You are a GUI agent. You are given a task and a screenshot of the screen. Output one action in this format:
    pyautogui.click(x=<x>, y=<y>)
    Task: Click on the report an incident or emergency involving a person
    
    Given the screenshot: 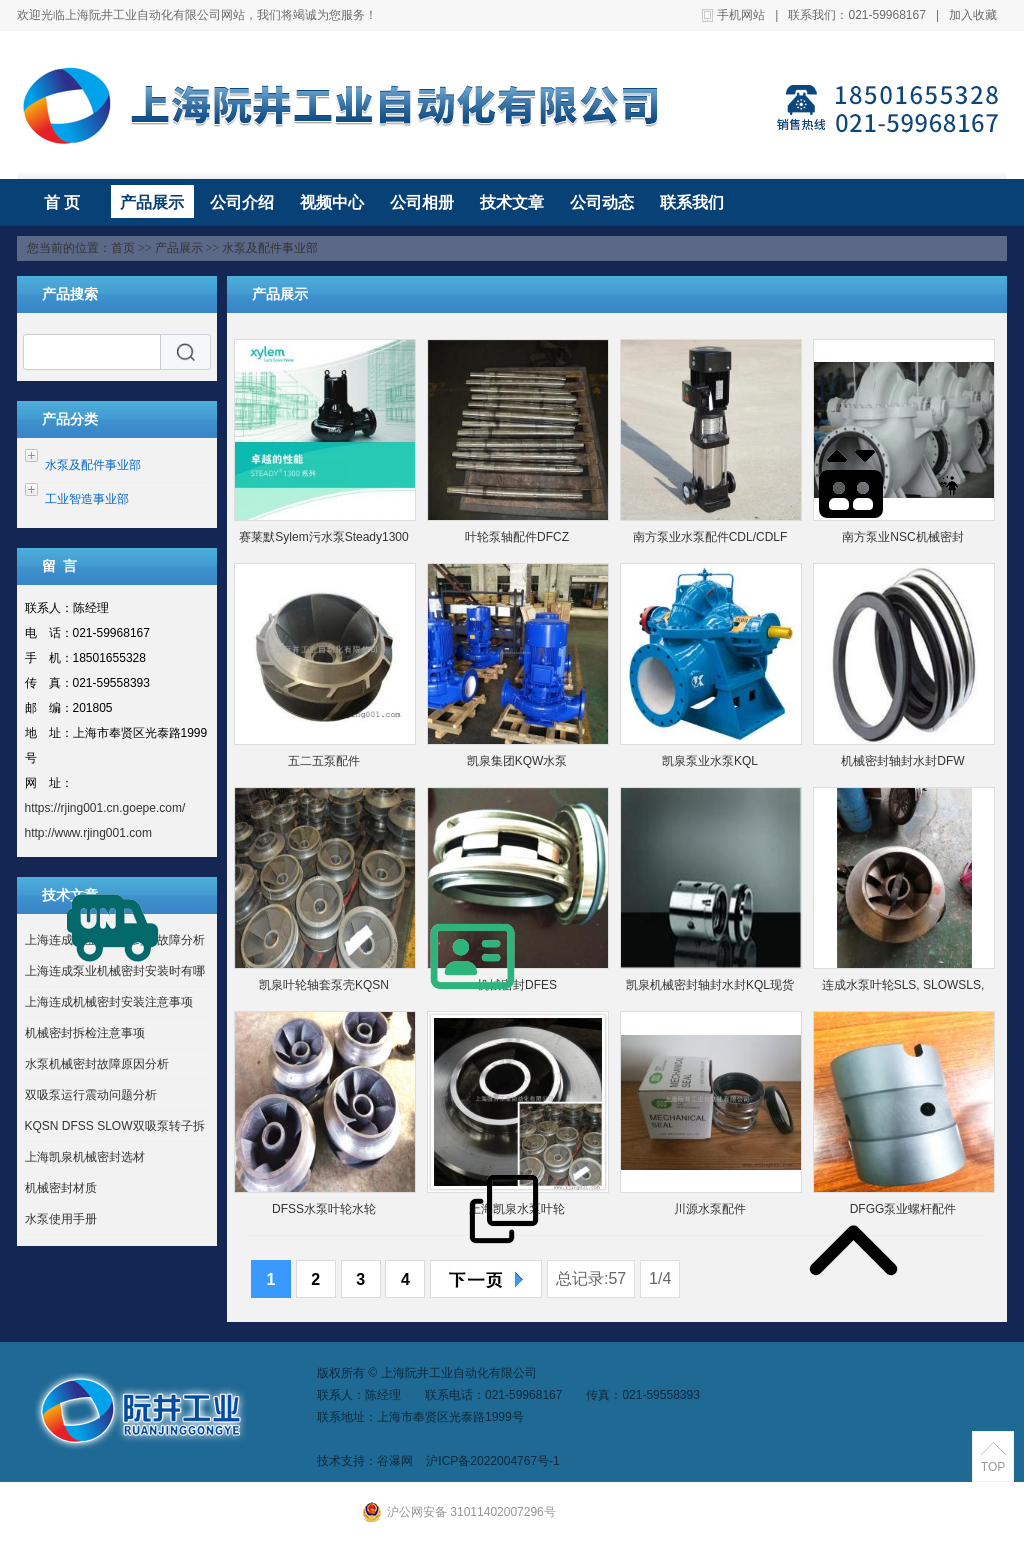 What is the action you would take?
    pyautogui.click(x=951, y=486)
    